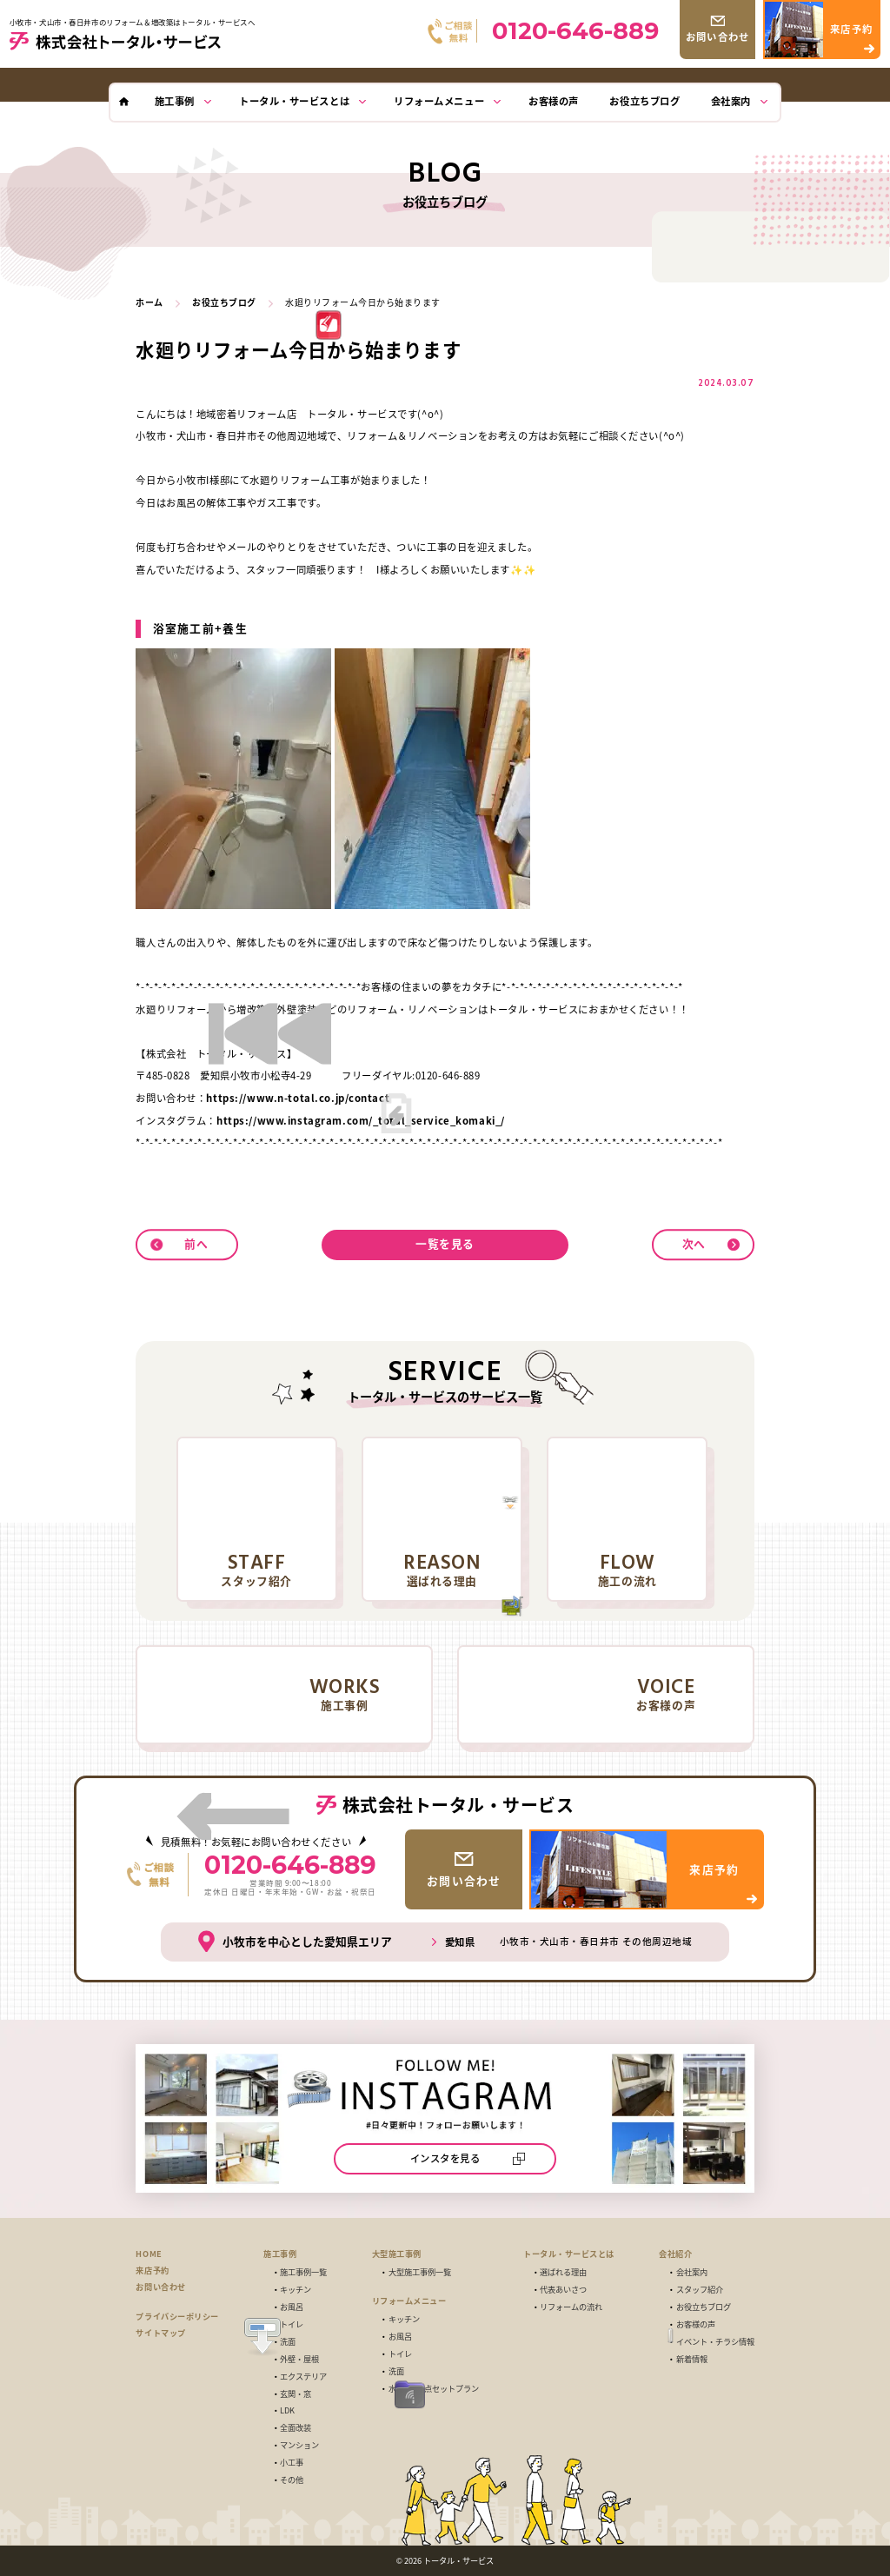  What do you see at coordinates (309, 2090) in the screenshot?
I see `indicates a video file type` at bounding box center [309, 2090].